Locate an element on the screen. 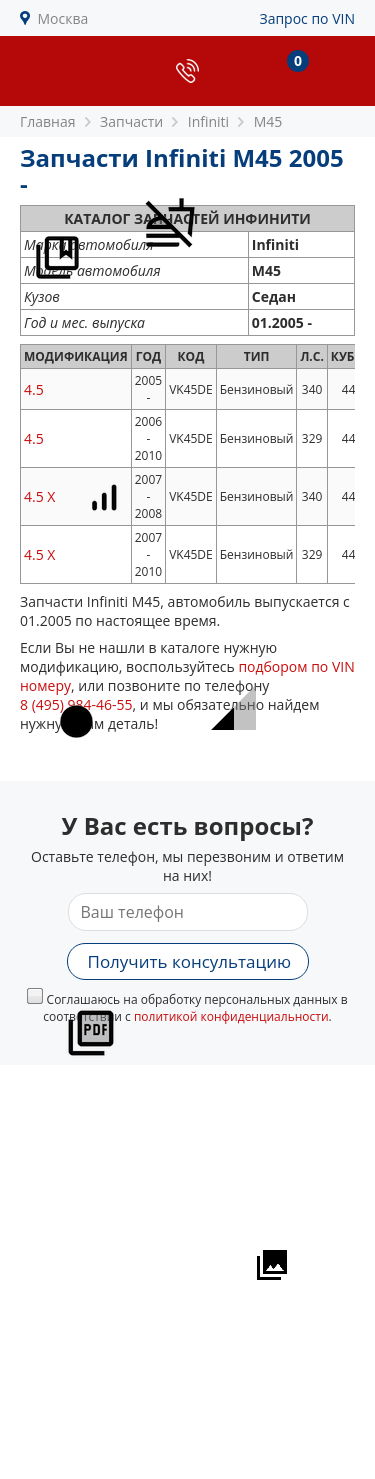  indicates a filled or selected state is located at coordinates (76, 721).